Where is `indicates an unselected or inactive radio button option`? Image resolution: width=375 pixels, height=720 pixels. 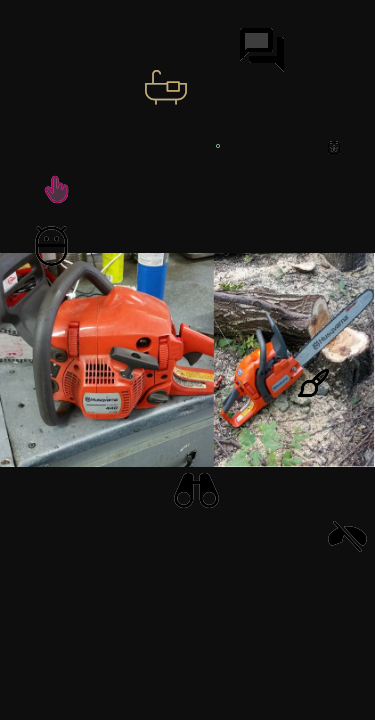 indicates an unselected or inactive radio button option is located at coordinates (218, 146).